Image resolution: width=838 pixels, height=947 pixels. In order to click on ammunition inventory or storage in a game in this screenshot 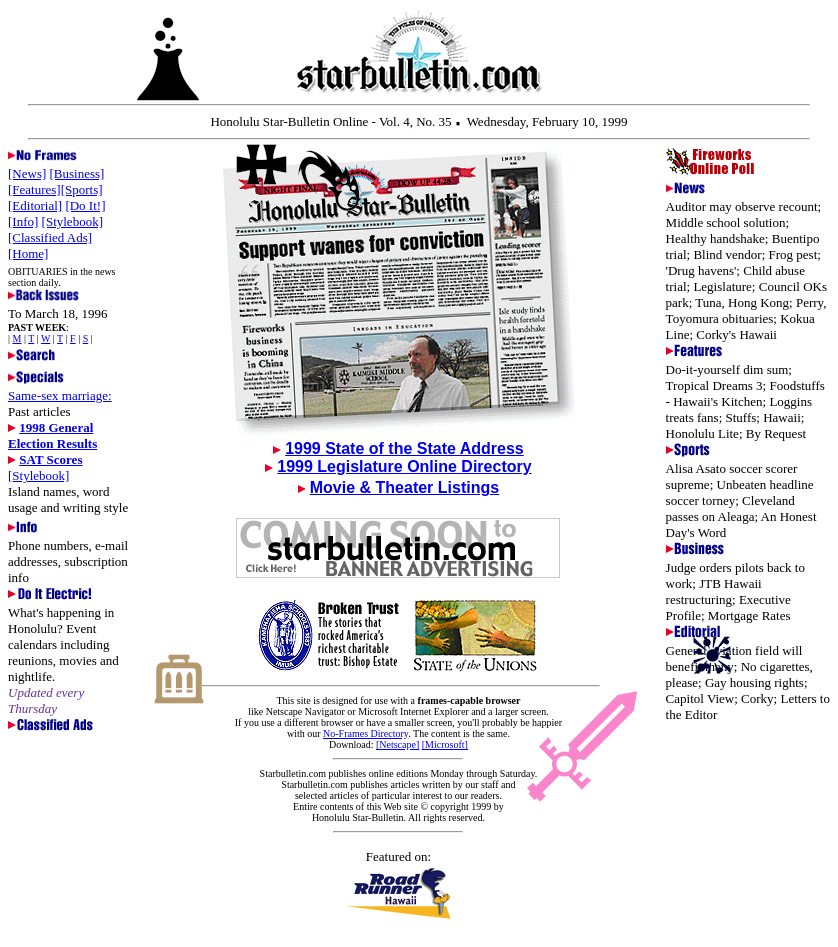, I will do `click(179, 679)`.